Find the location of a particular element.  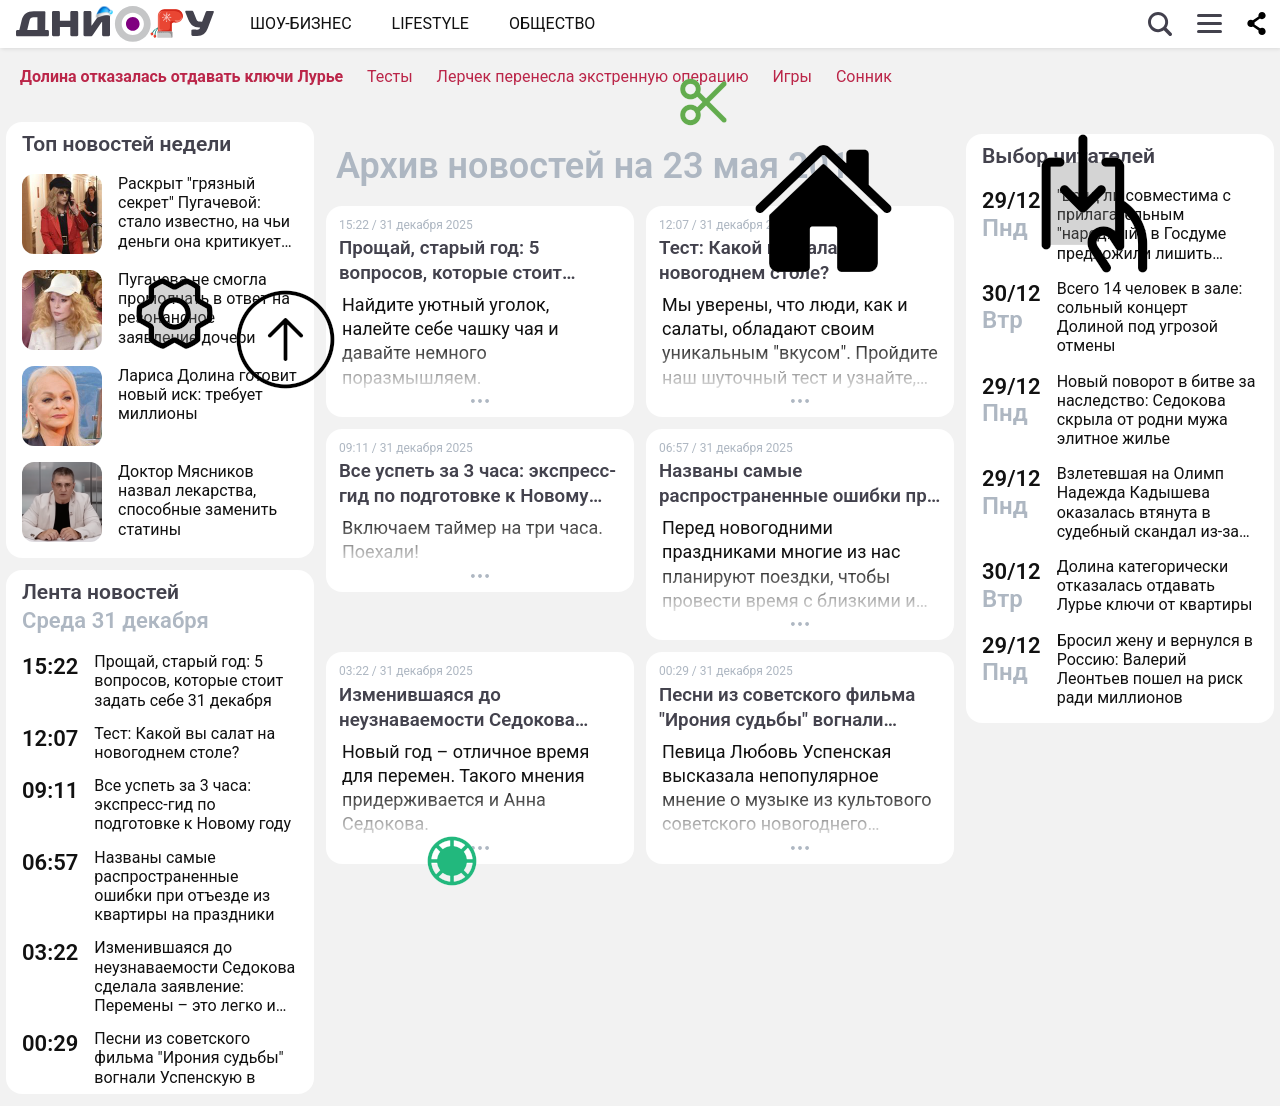

withdraw cash or funds is located at coordinates (1087, 203).